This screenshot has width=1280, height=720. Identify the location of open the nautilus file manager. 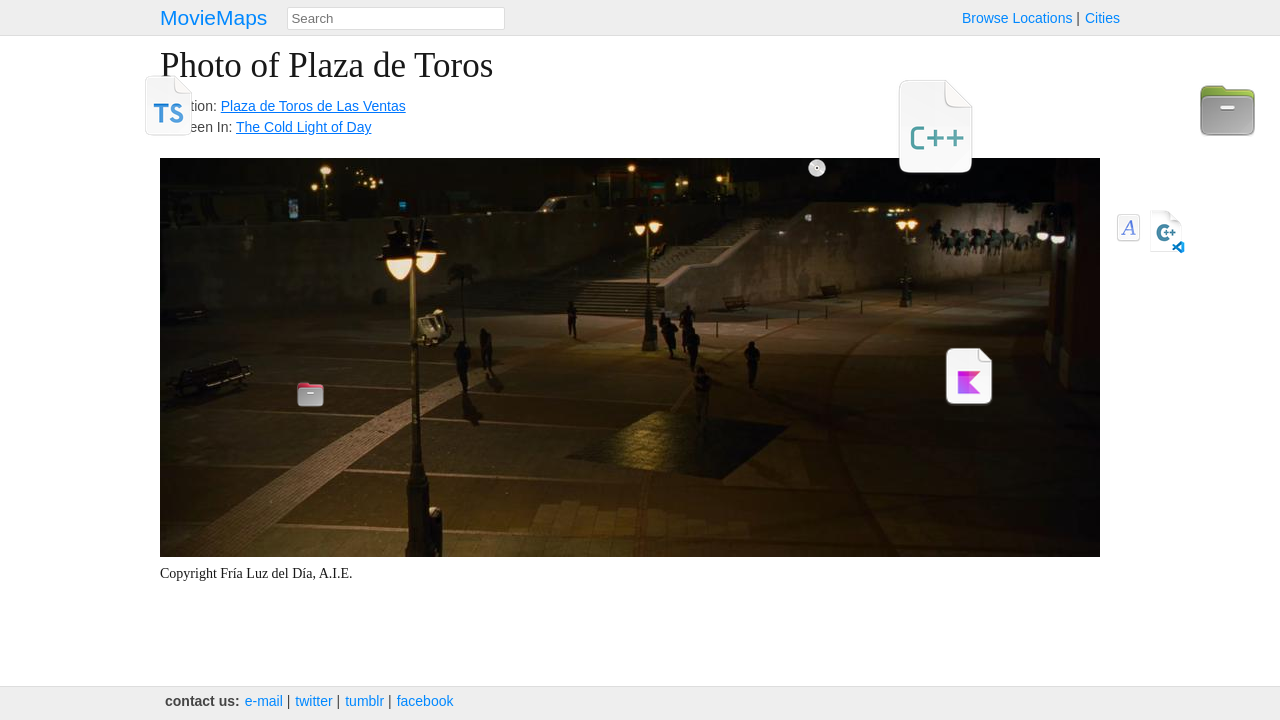
(310, 394).